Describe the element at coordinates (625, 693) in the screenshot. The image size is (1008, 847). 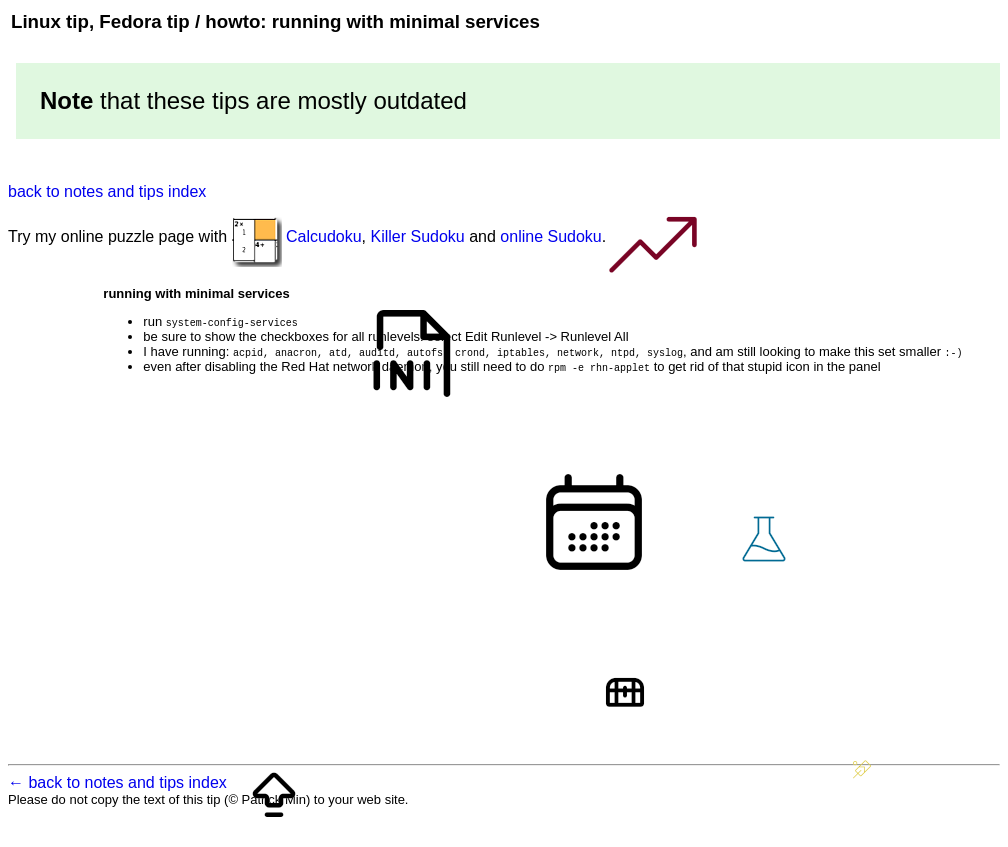
I see `access stored rewards or collectibles` at that location.